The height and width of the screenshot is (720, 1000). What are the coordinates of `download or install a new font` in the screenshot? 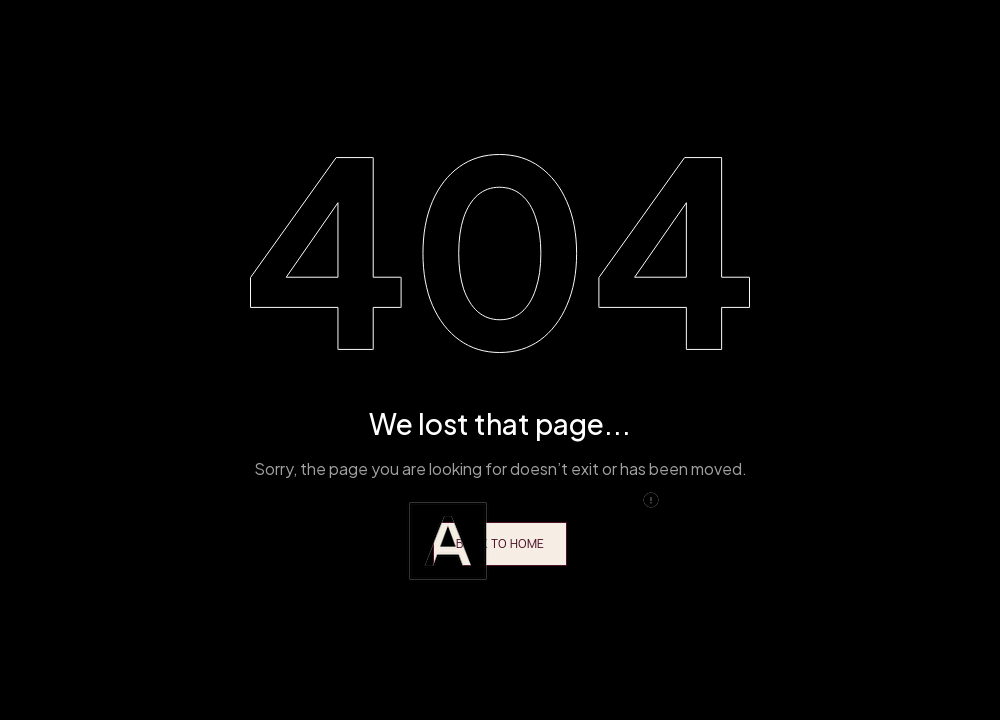 It's located at (448, 541).